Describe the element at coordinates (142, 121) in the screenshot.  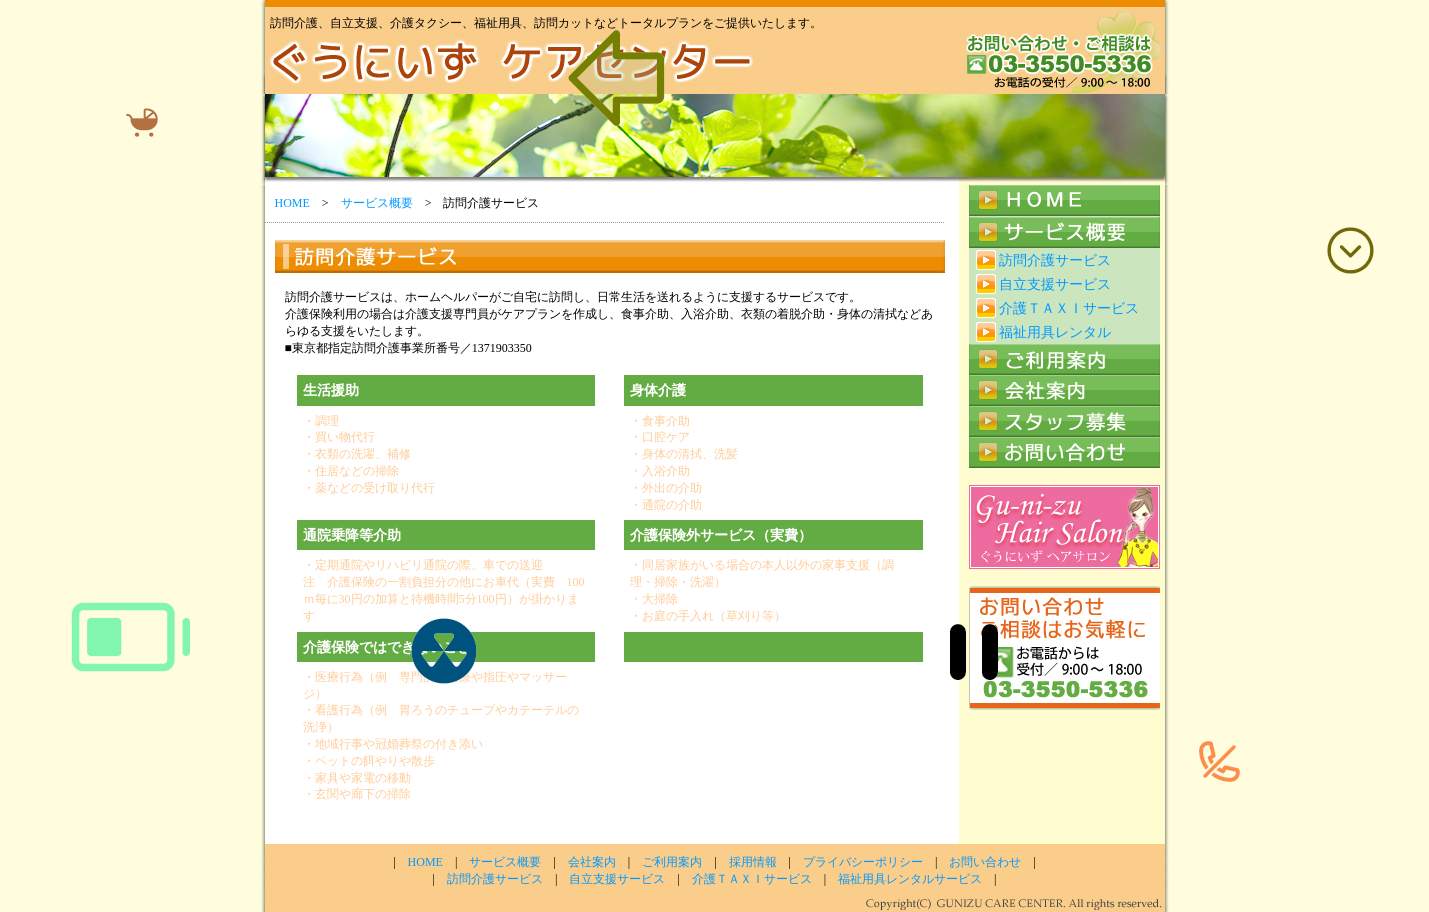
I see `access baby or parenting-related features` at that location.